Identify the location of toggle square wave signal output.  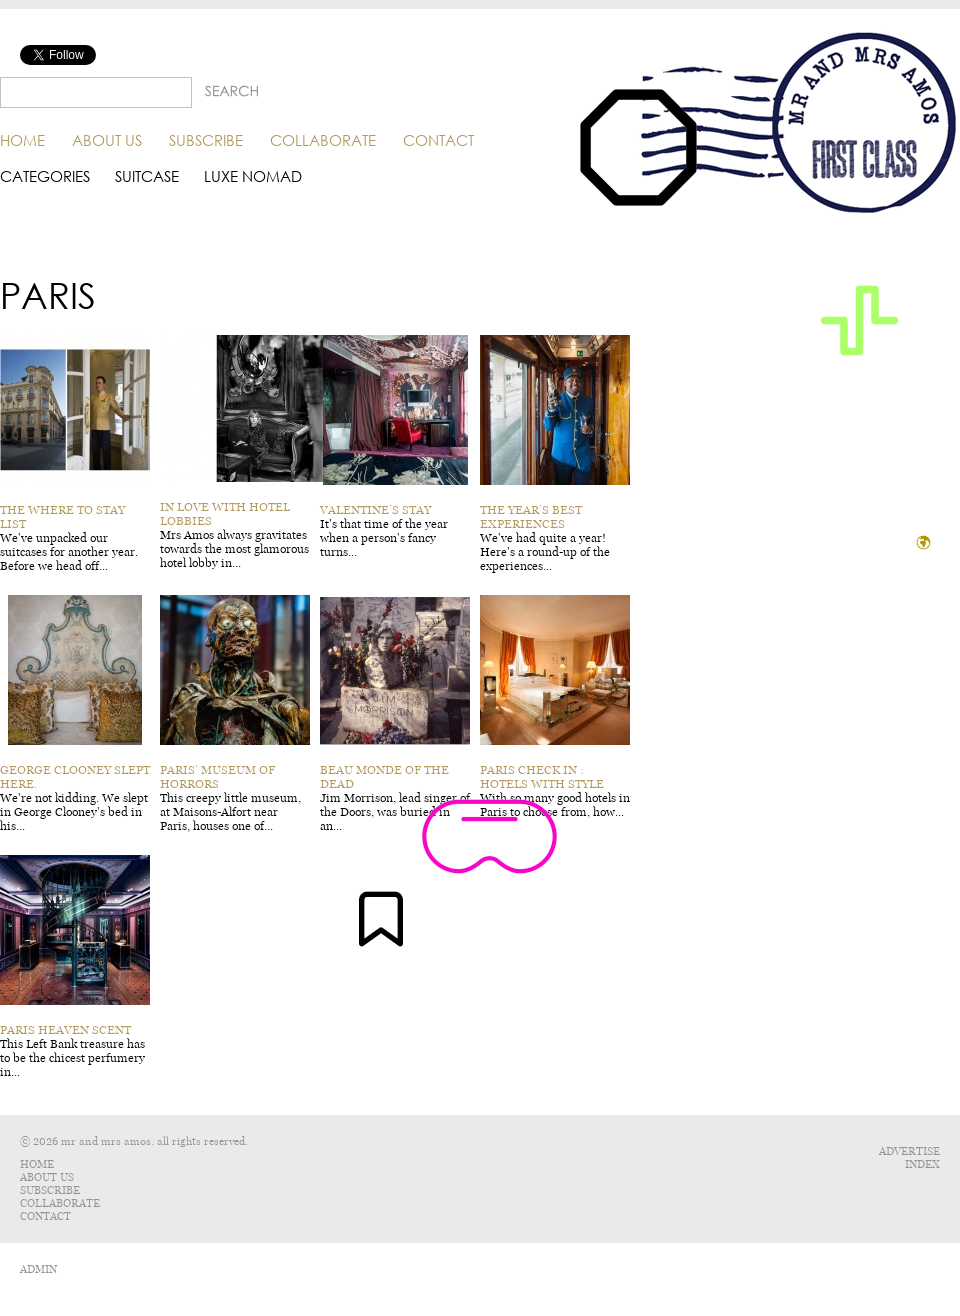
(859, 320).